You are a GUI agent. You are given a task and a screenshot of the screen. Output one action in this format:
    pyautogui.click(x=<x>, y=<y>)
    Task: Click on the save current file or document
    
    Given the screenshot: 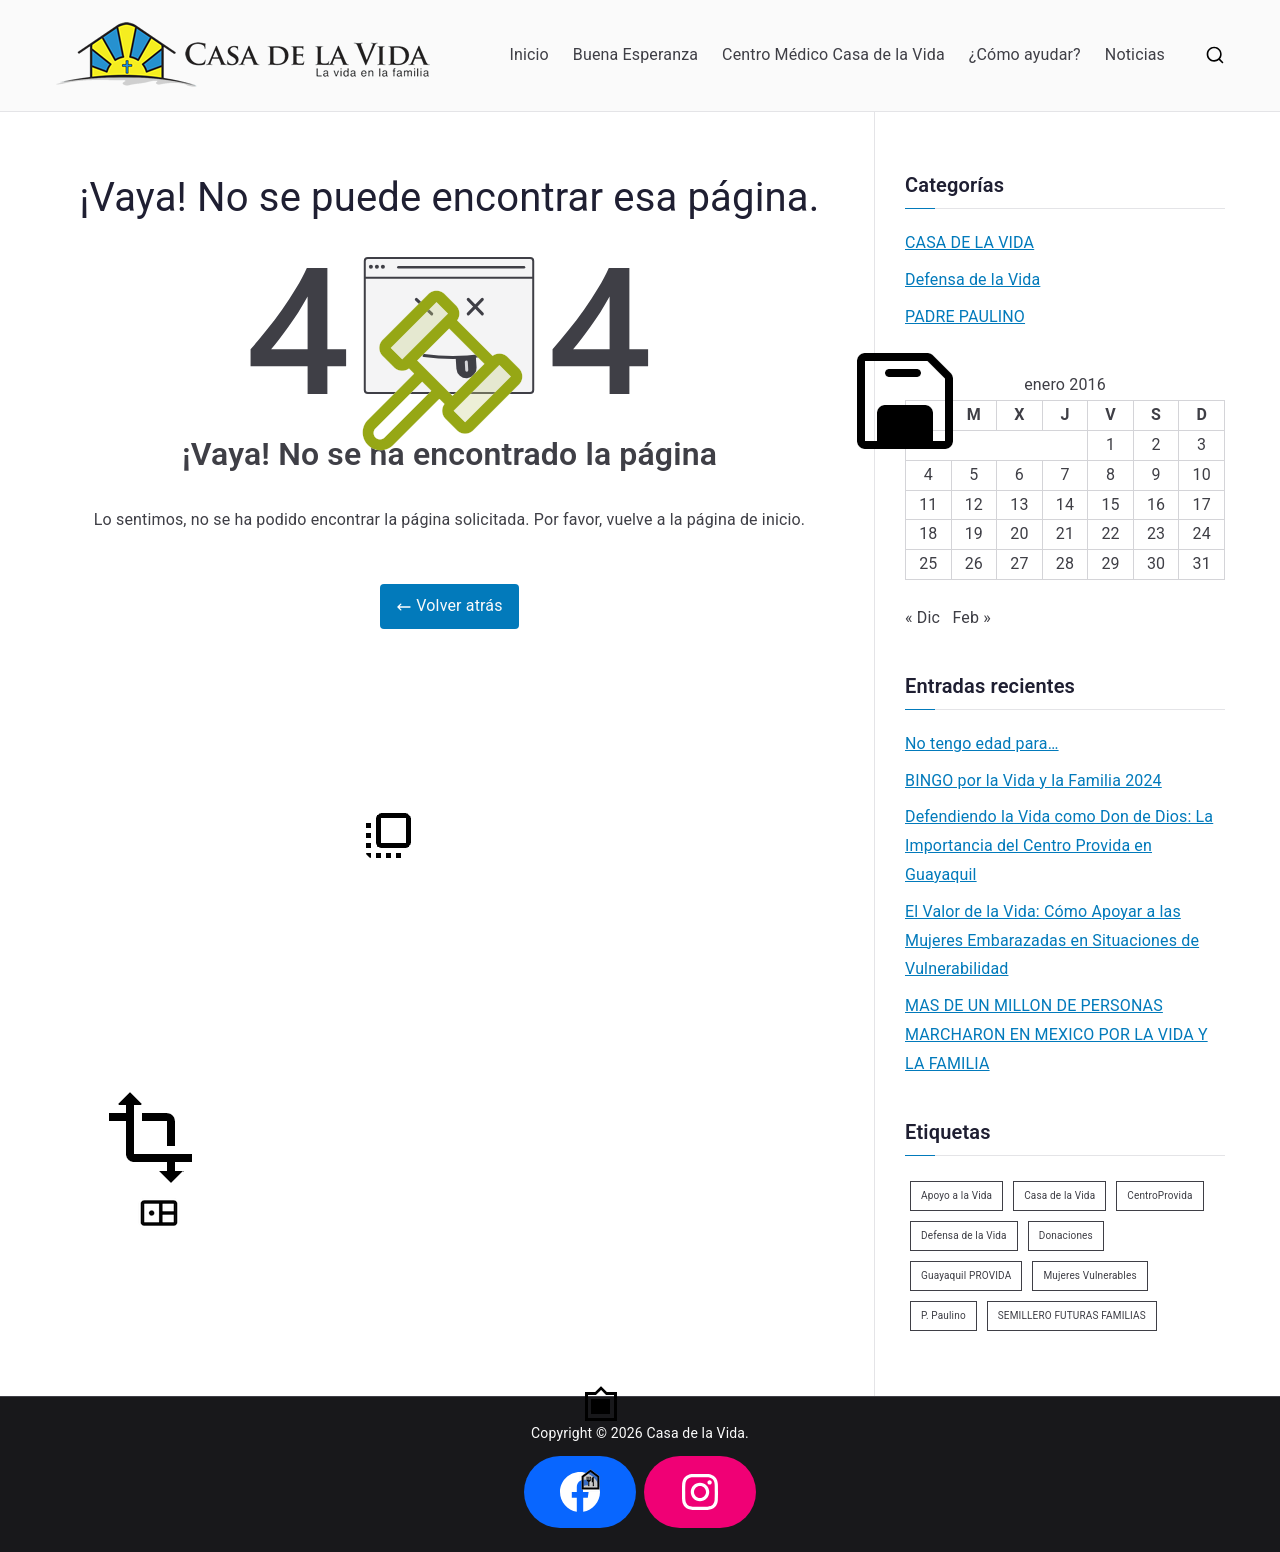 What is the action you would take?
    pyautogui.click(x=905, y=401)
    